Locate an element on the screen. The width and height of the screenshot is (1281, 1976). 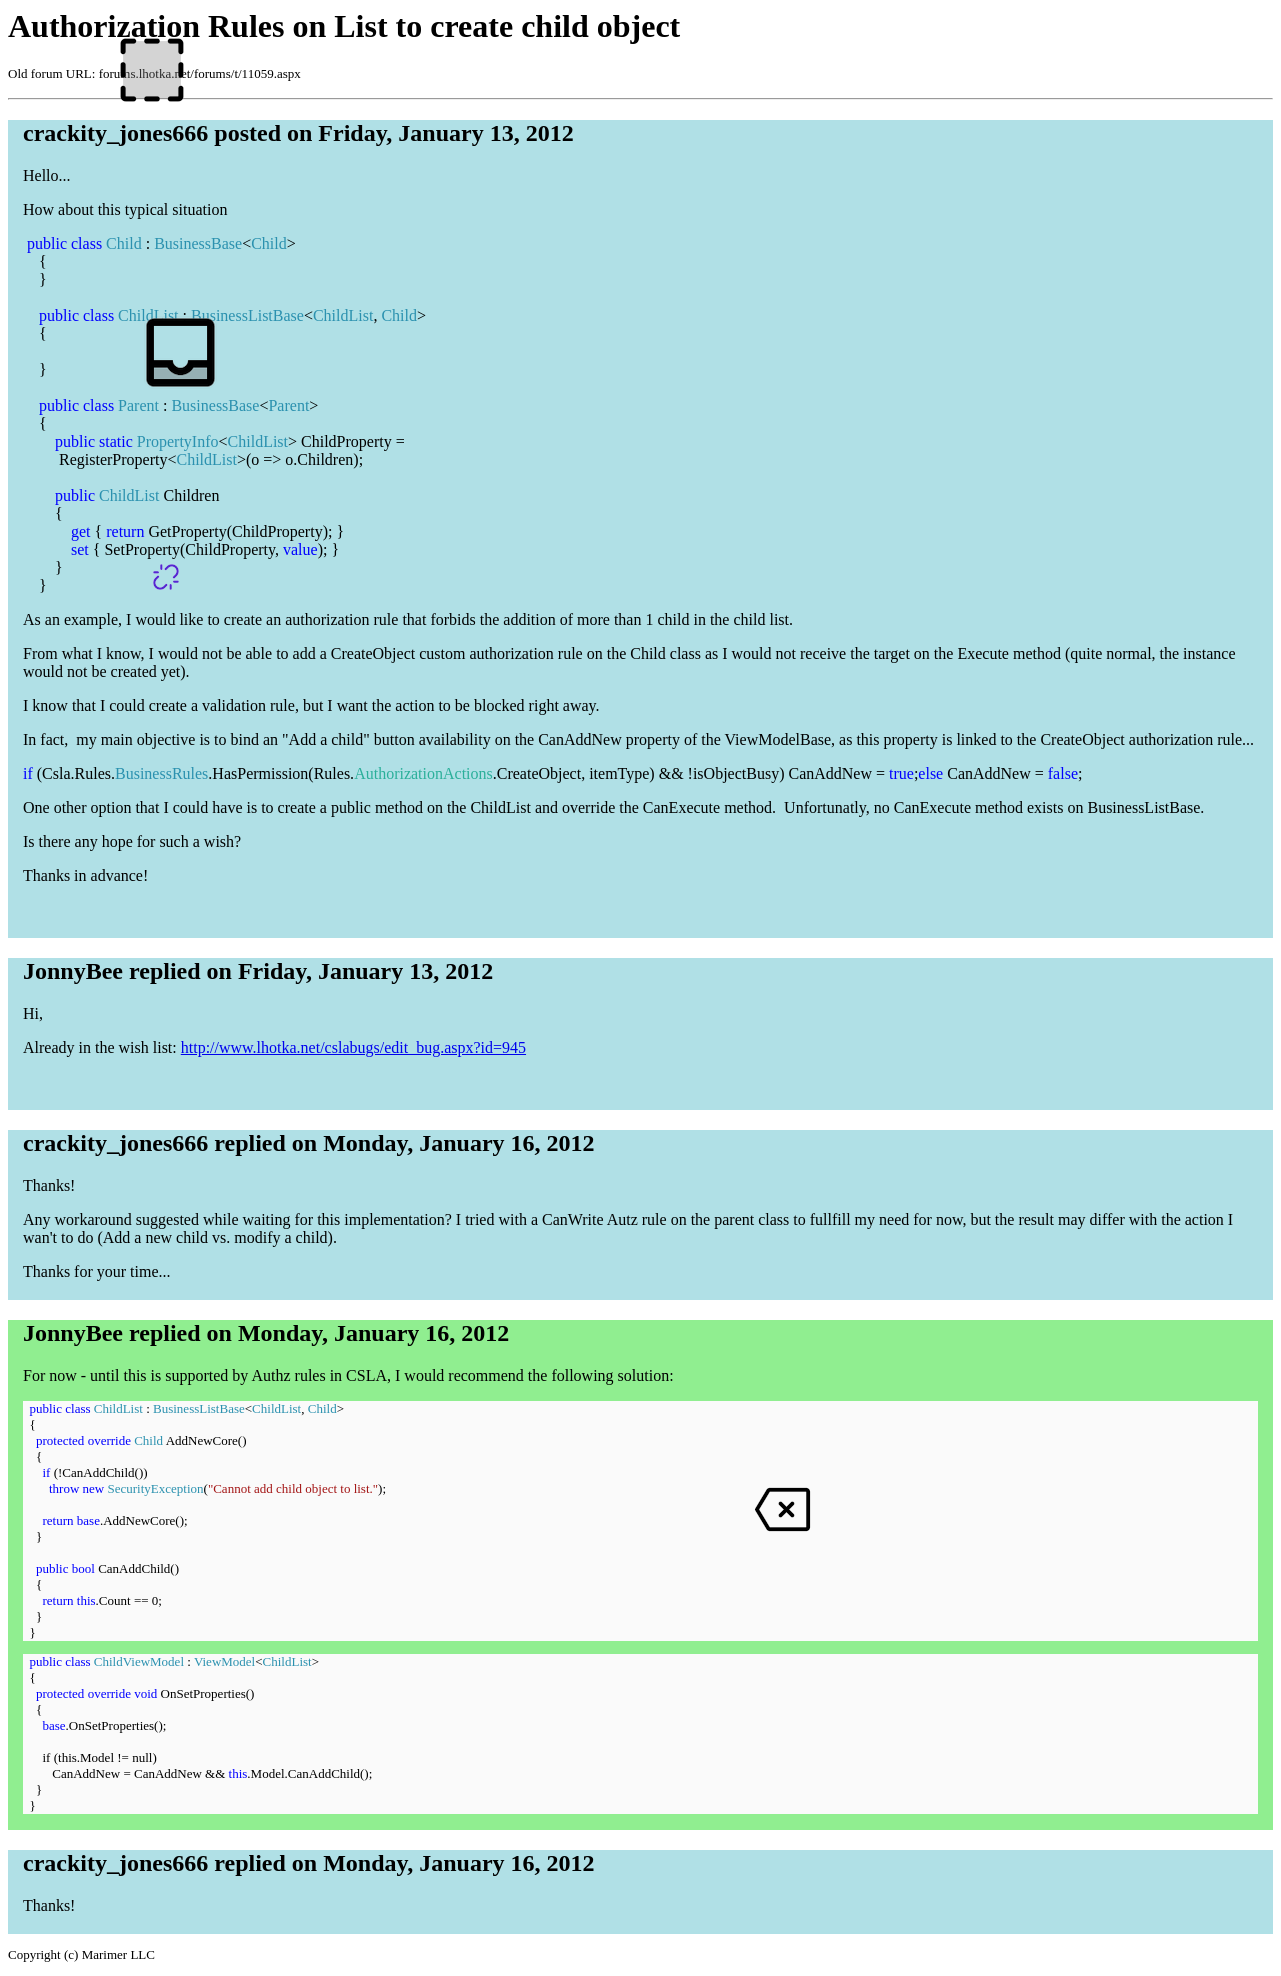
access your inbox is located at coordinates (180, 352).